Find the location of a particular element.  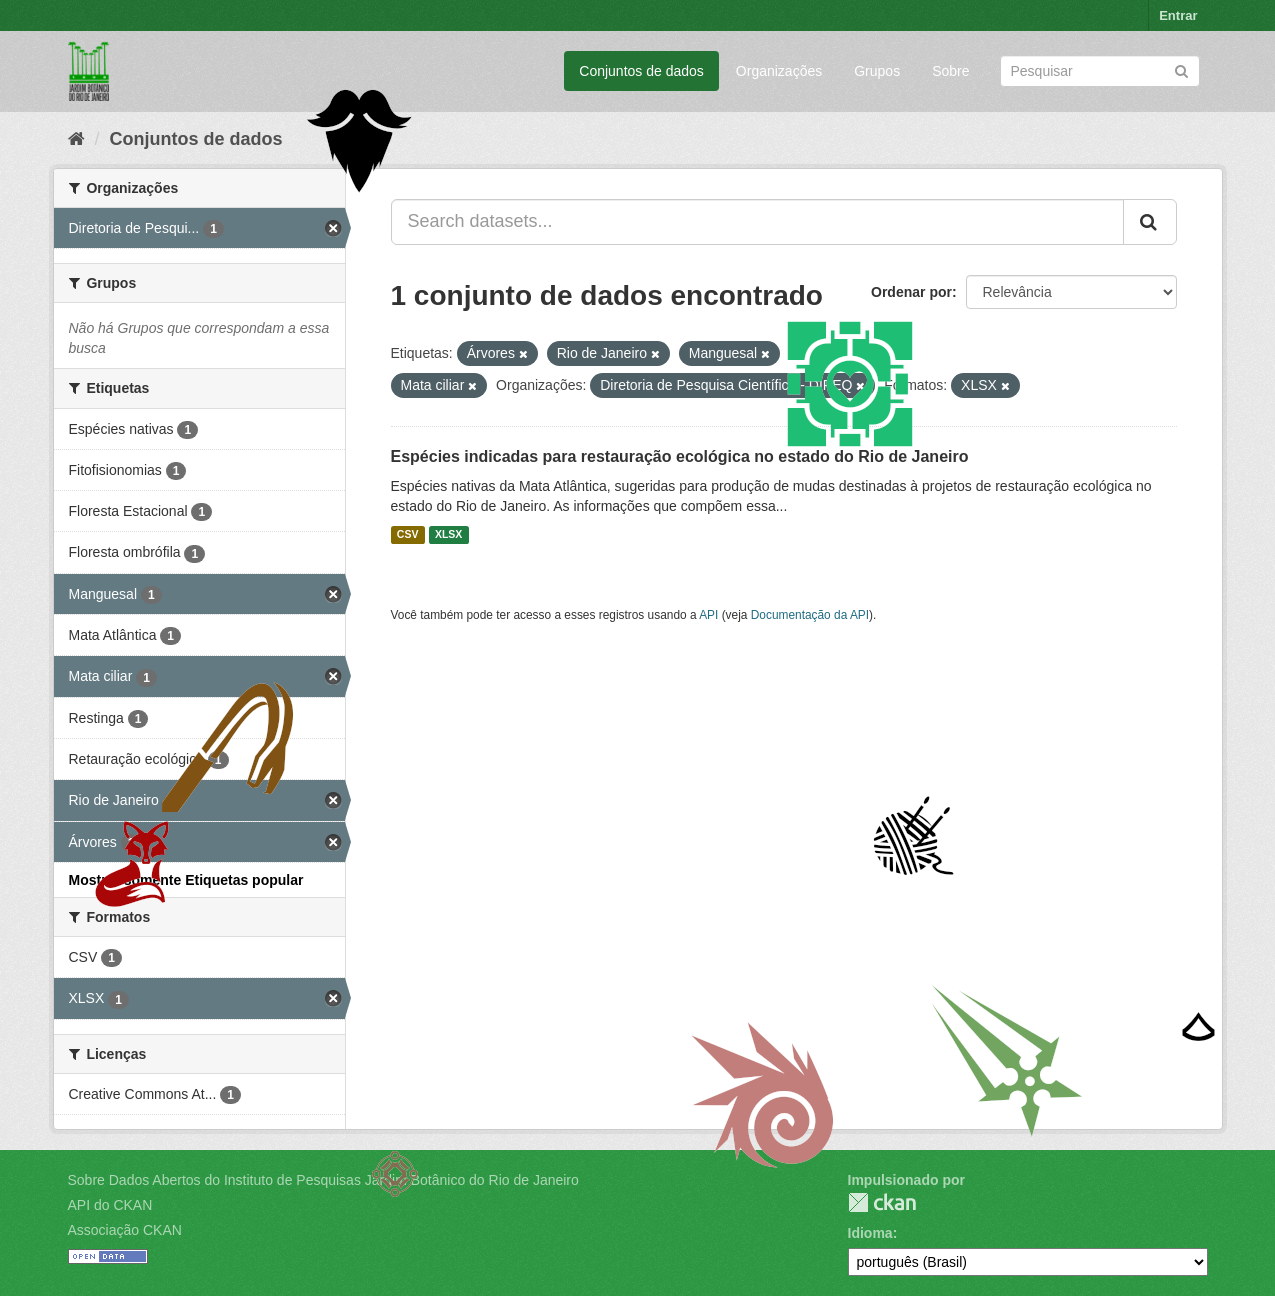

select snail creature or enemy type in game is located at coordinates (766, 1094).